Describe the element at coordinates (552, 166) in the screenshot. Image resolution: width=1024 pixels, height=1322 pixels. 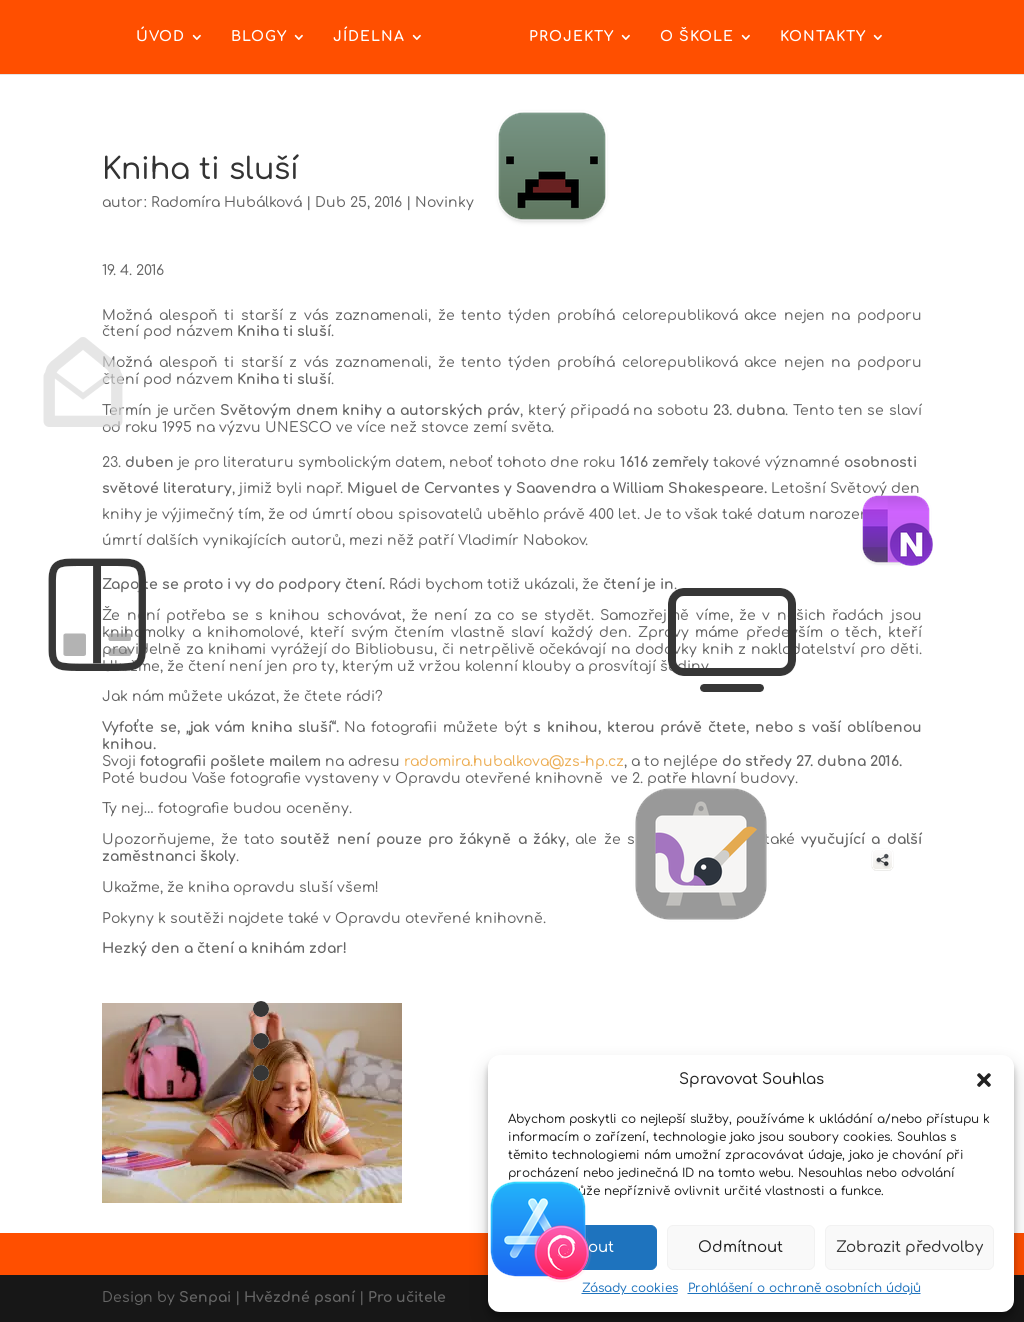
I see `launch unturned game` at that location.